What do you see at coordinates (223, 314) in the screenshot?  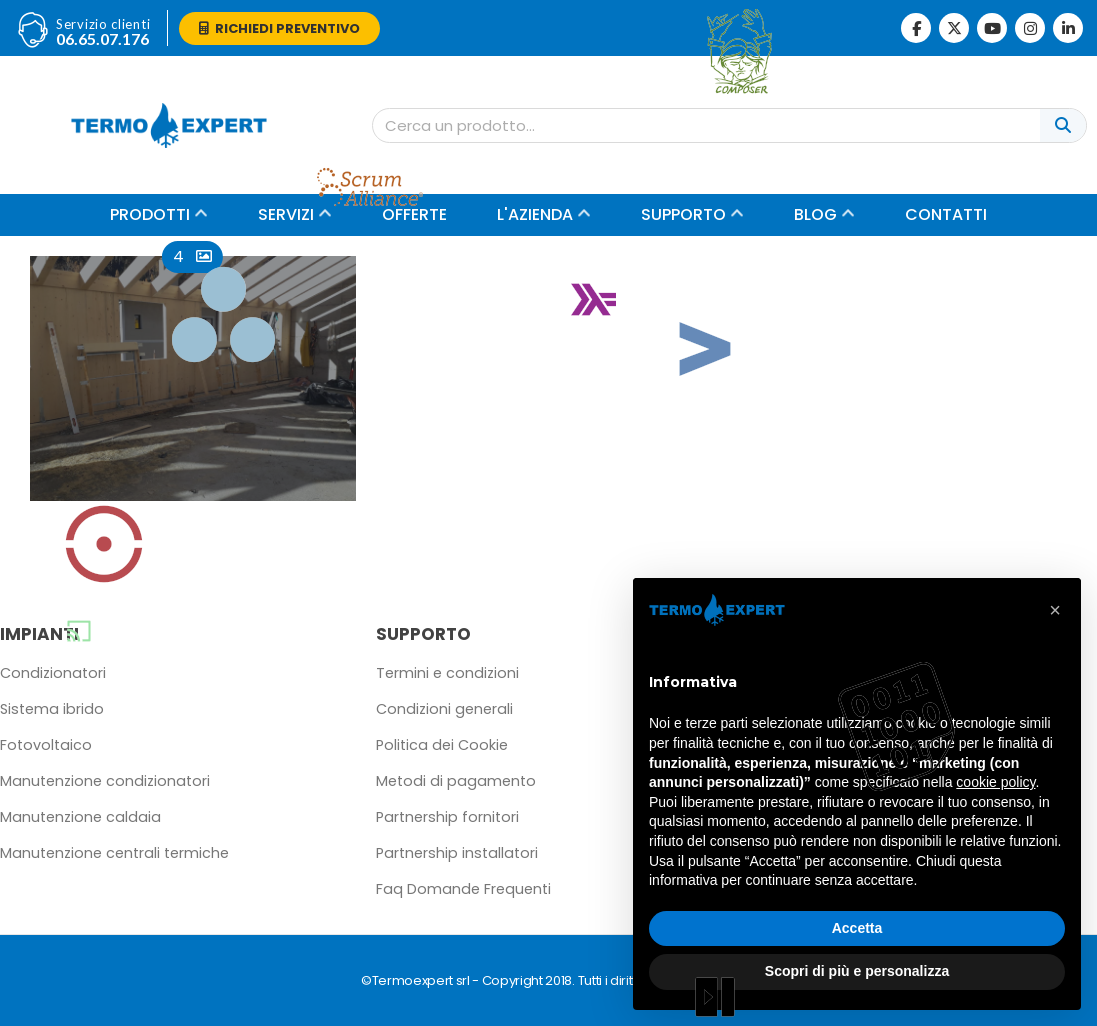 I see `open asana project management app` at bounding box center [223, 314].